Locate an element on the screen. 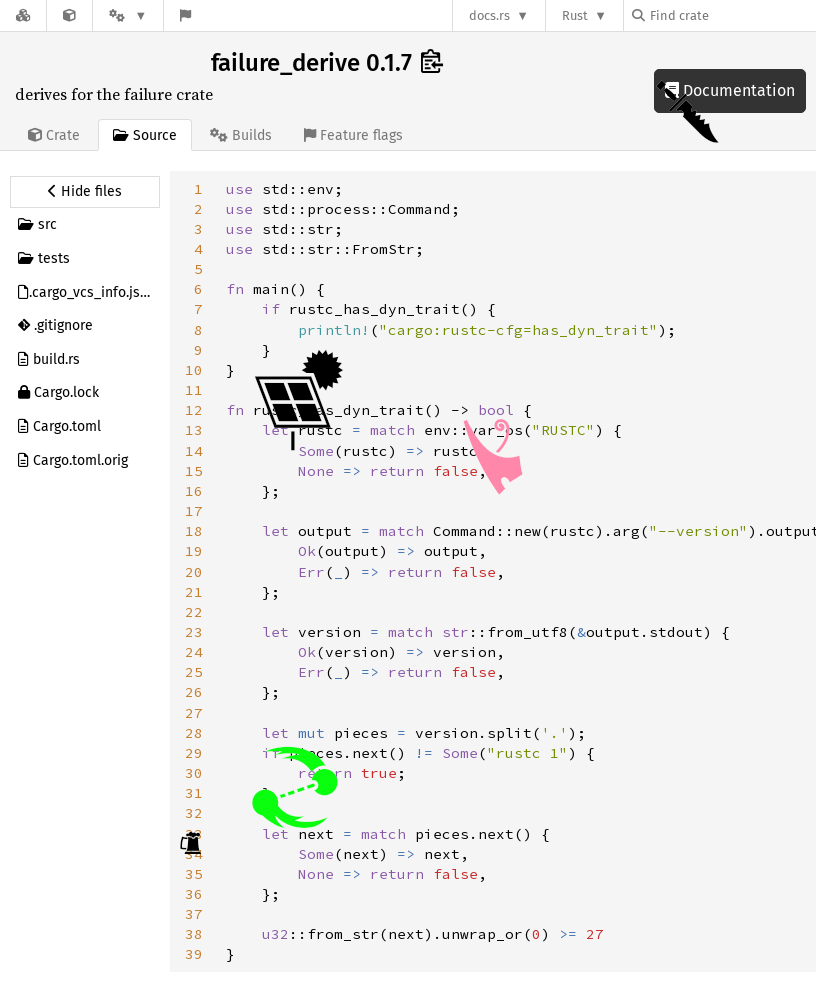  access a tavern or pub location in-game is located at coordinates (191, 843).